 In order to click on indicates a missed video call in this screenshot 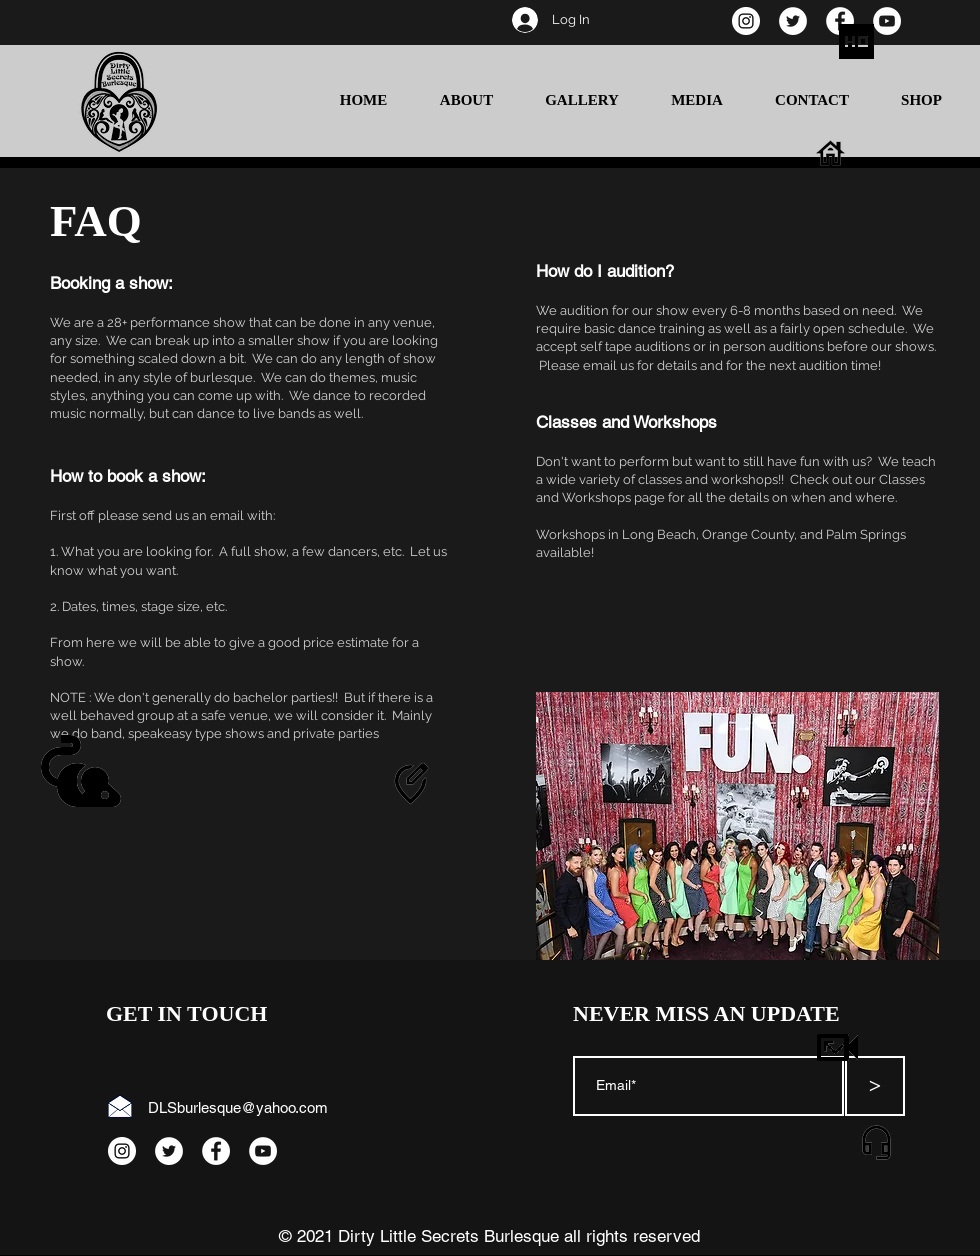, I will do `click(837, 1047)`.